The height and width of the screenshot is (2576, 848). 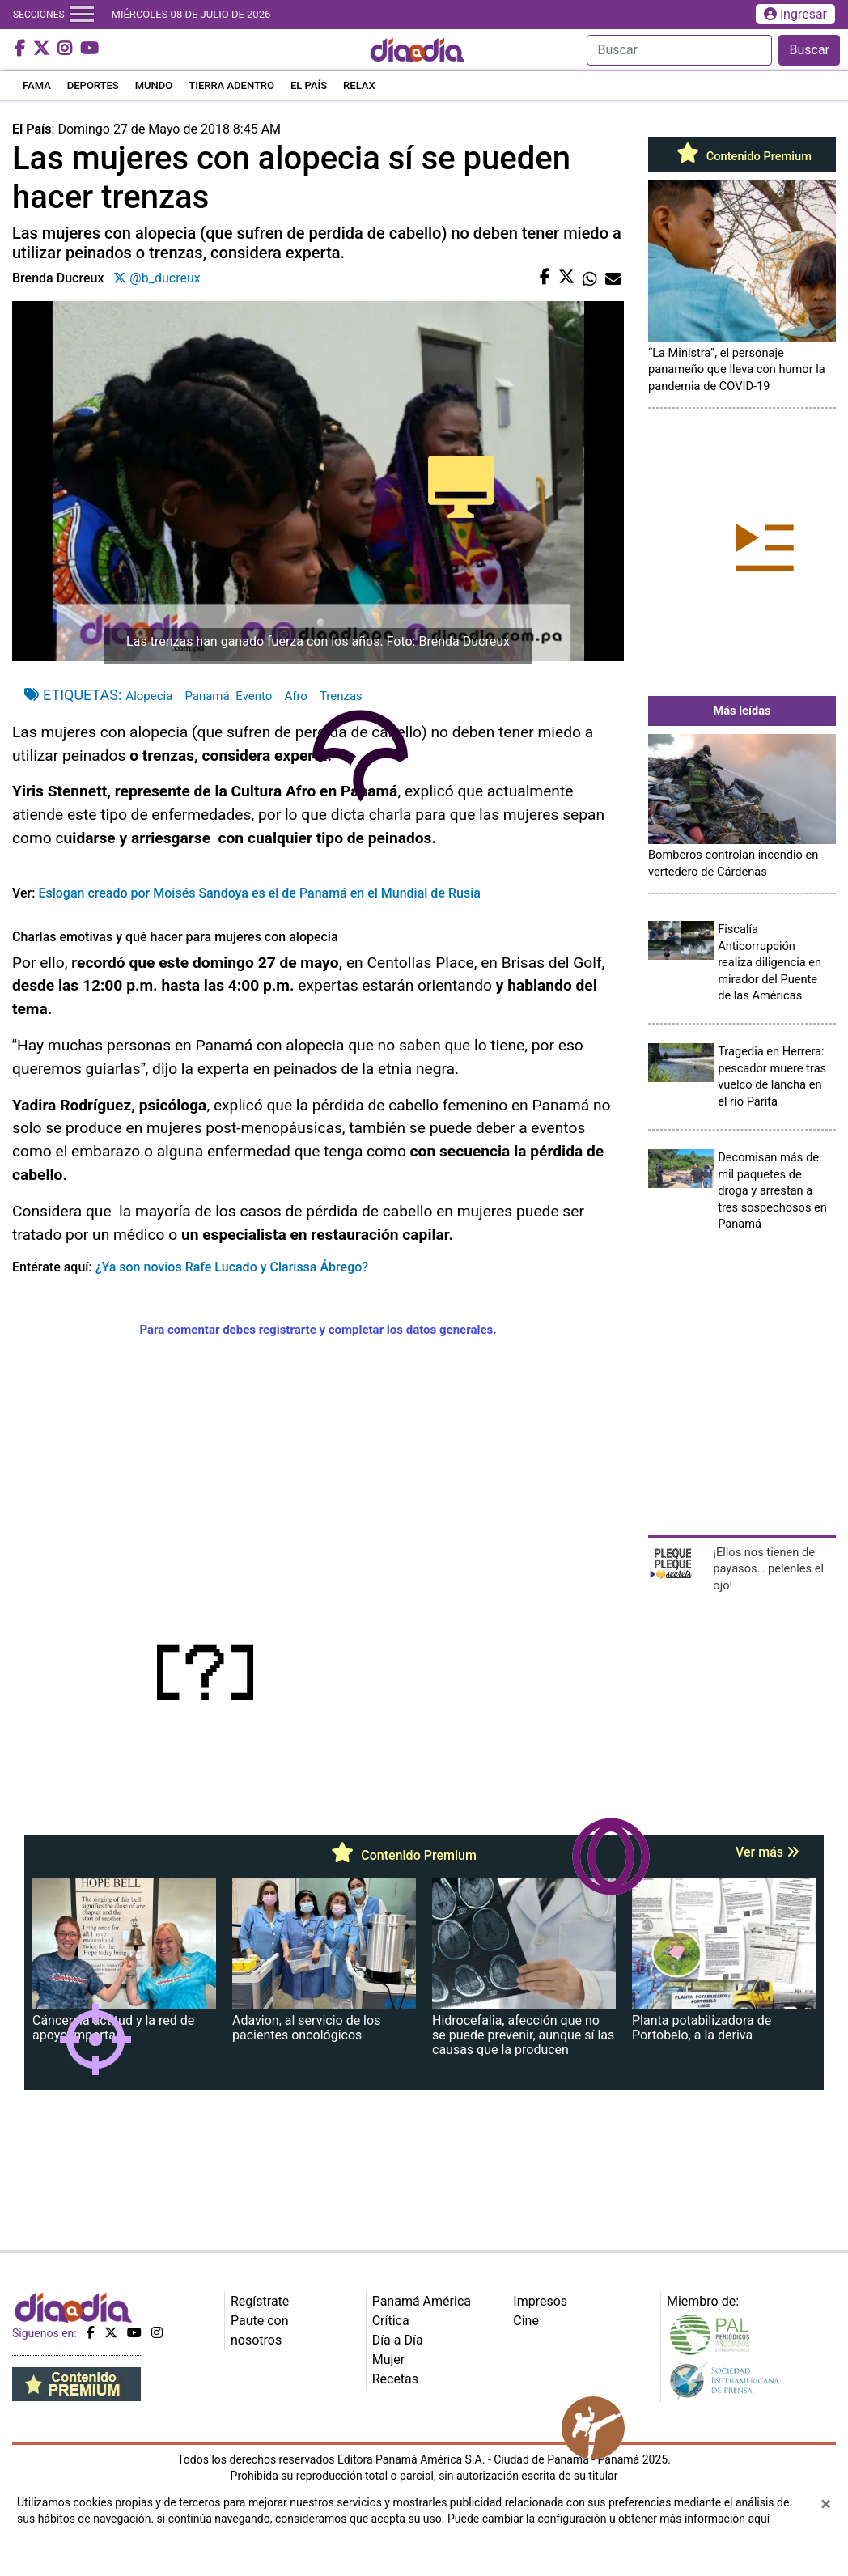 I want to click on center or align an element to a focal point, so click(x=95, y=2039).